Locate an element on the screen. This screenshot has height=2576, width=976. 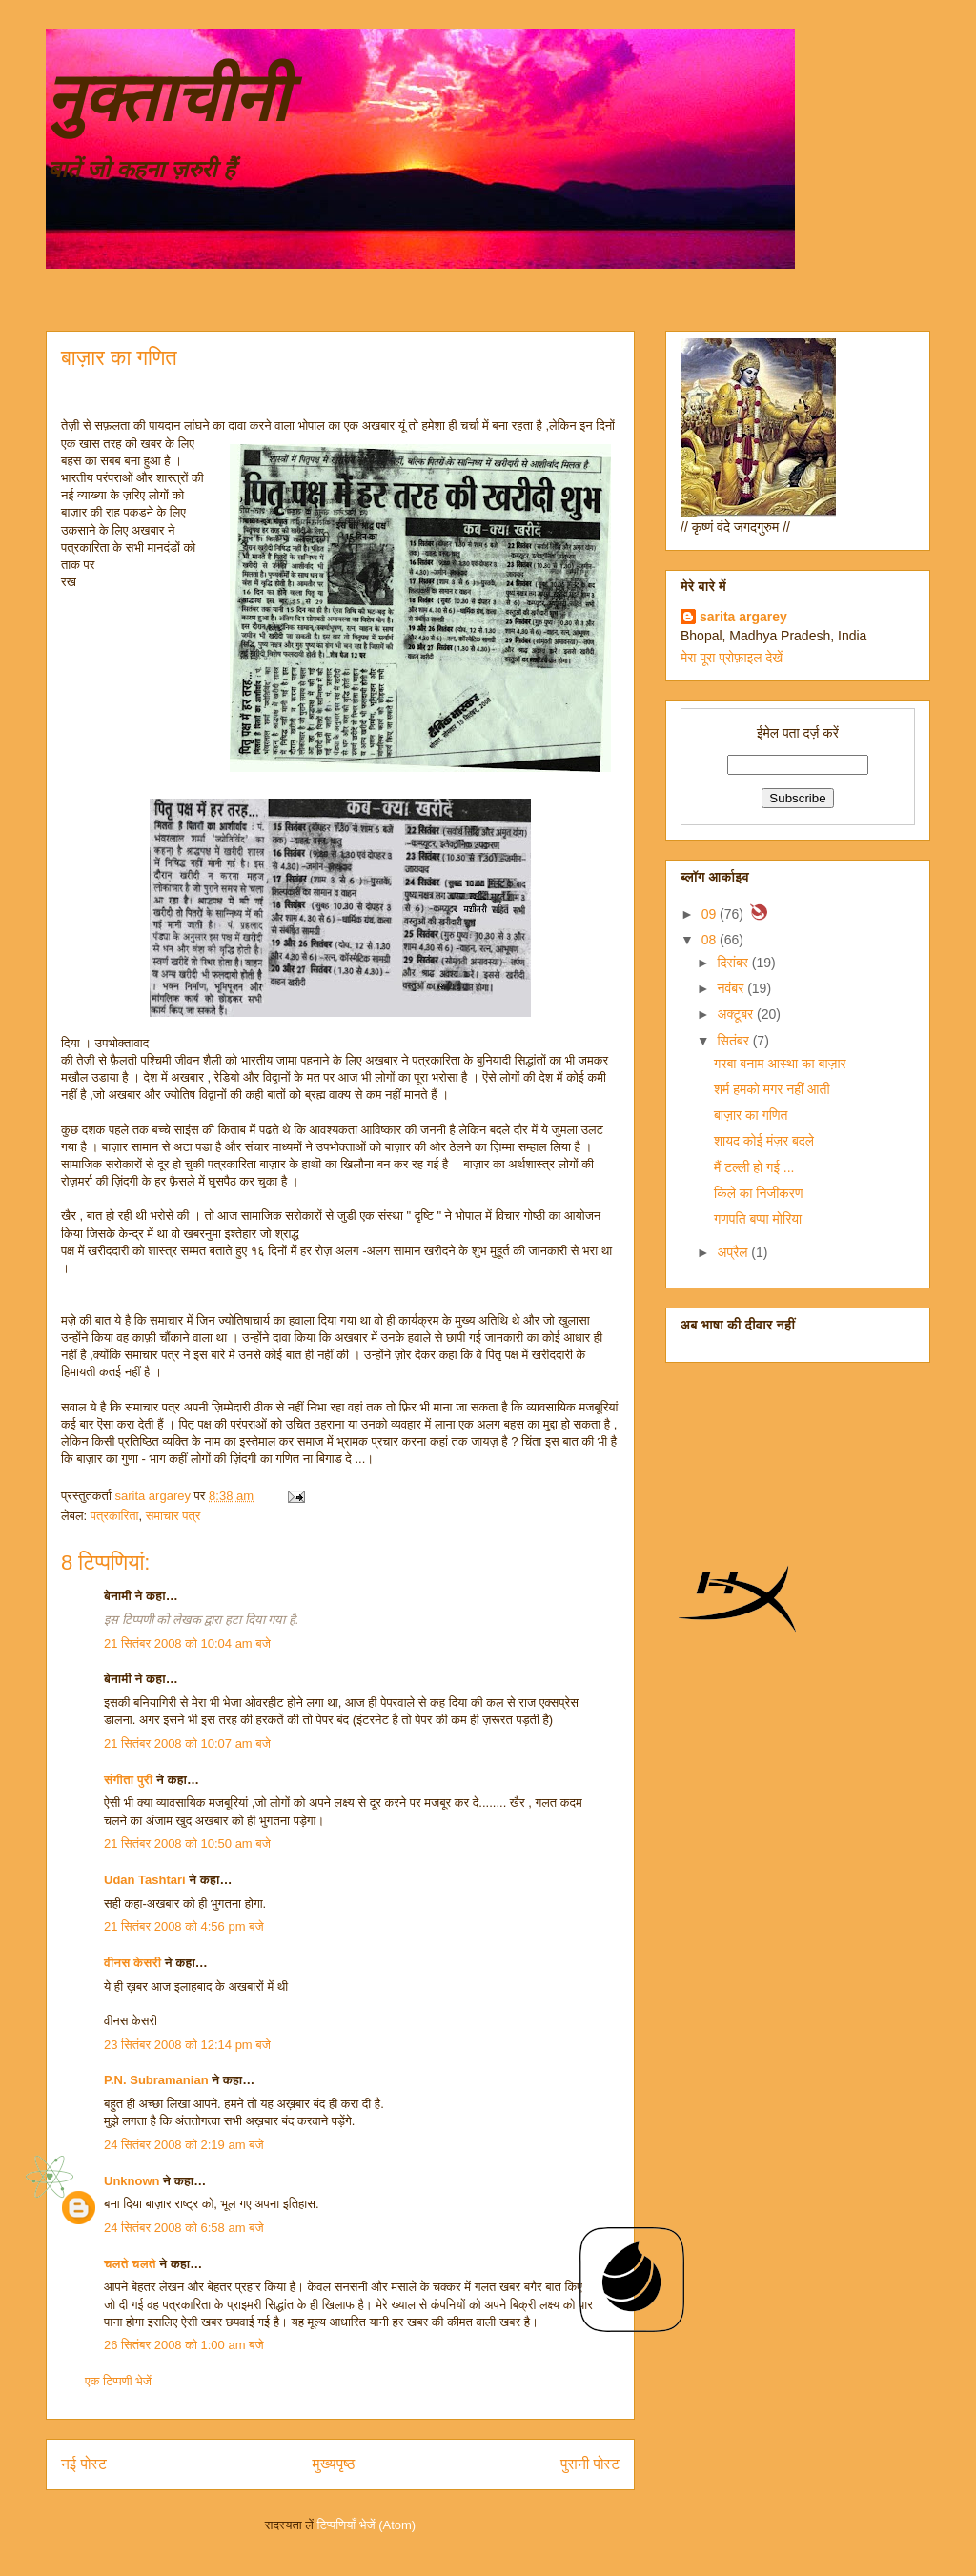
open krita digital painting application is located at coordinates (759, 912).